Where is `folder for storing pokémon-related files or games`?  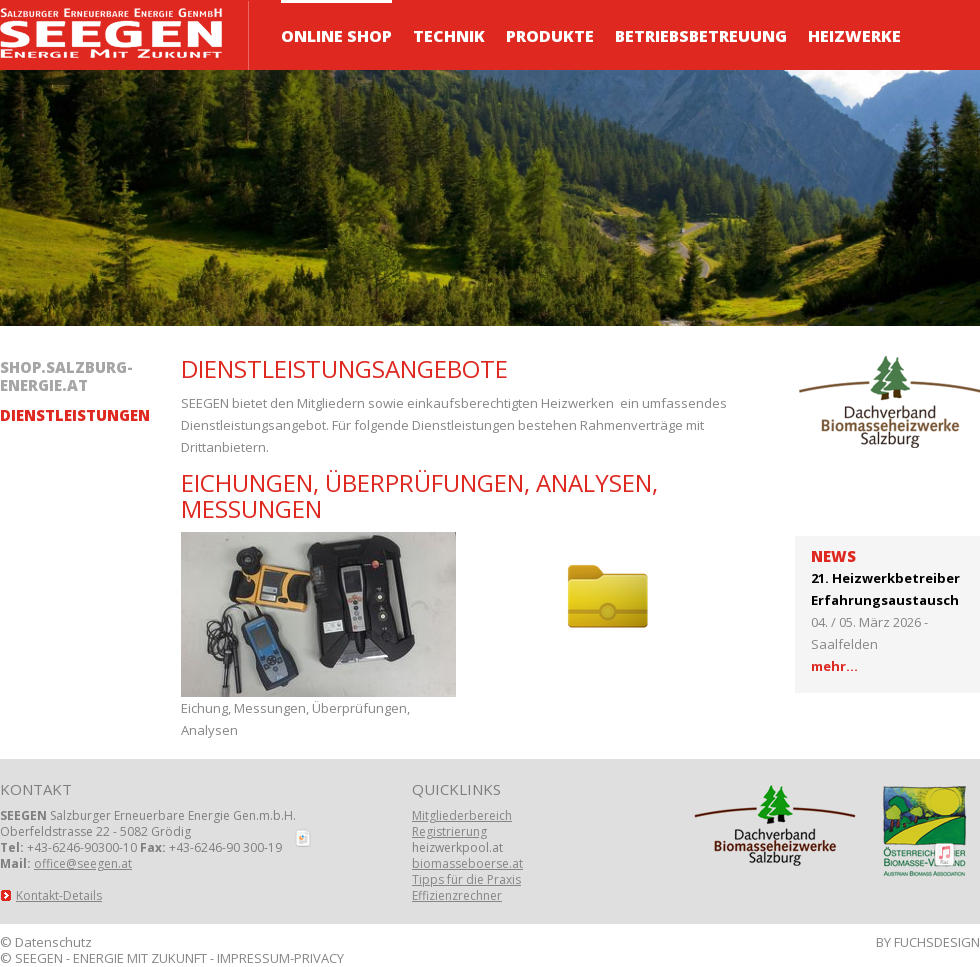
folder for storing pokémon-related files or games is located at coordinates (607, 598).